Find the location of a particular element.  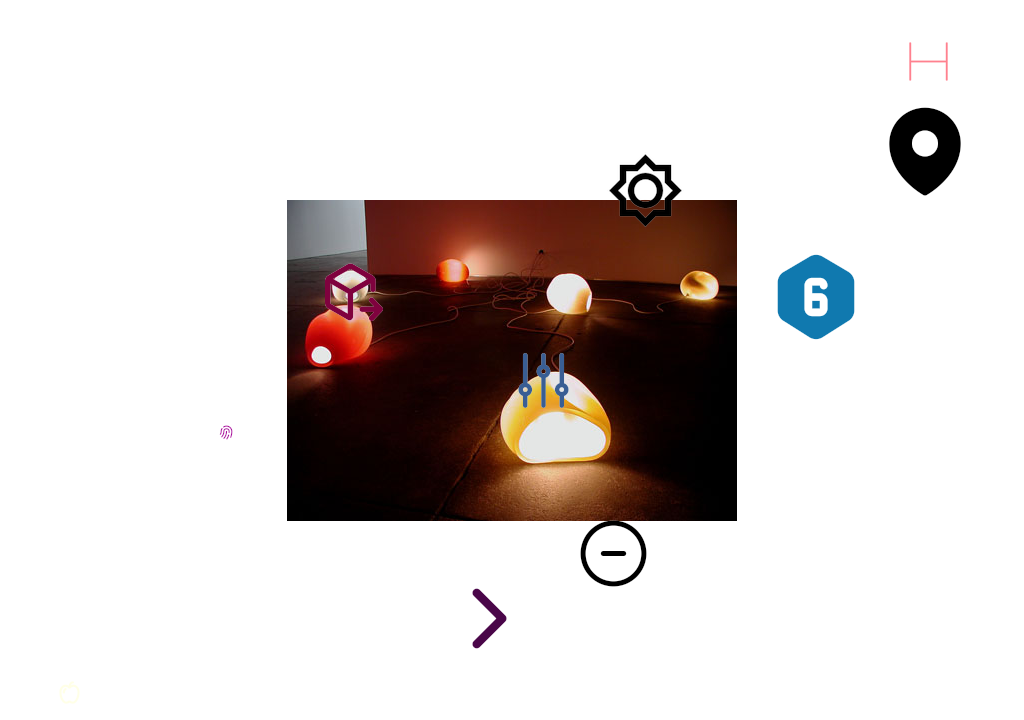

navigate to the next item or screen is located at coordinates (489, 618).